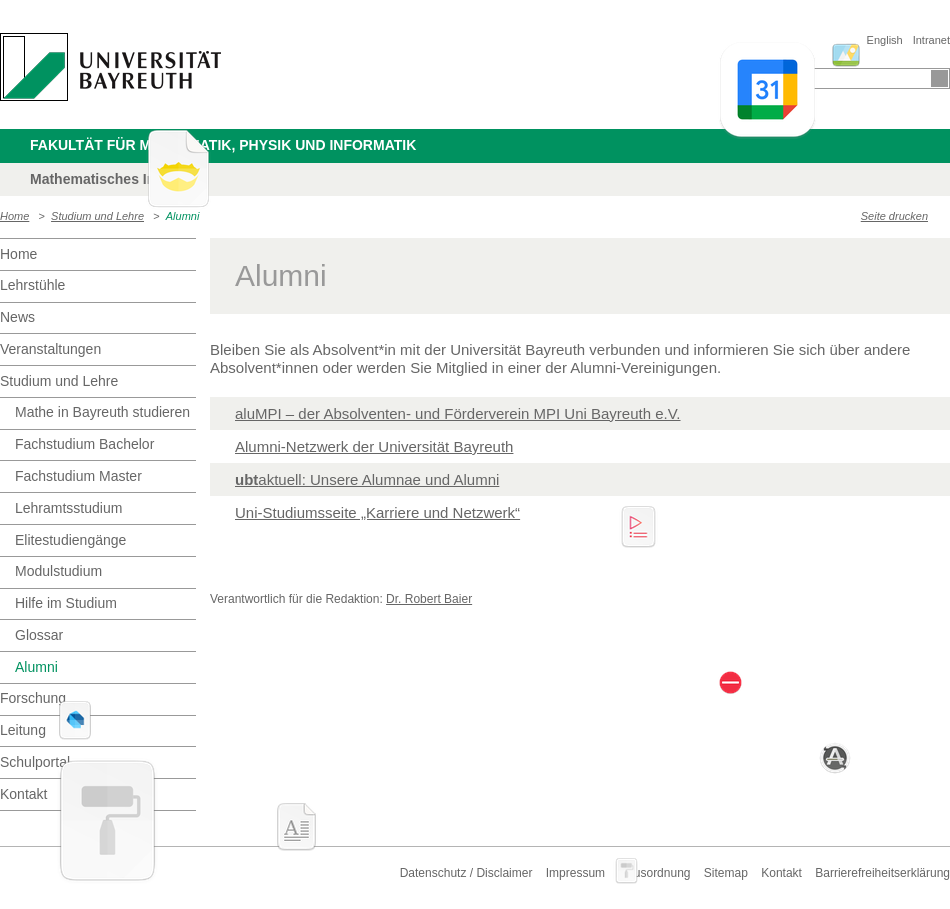 The image size is (950, 909). Describe the element at coordinates (178, 168) in the screenshot. I see `a nim programming language source file` at that location.